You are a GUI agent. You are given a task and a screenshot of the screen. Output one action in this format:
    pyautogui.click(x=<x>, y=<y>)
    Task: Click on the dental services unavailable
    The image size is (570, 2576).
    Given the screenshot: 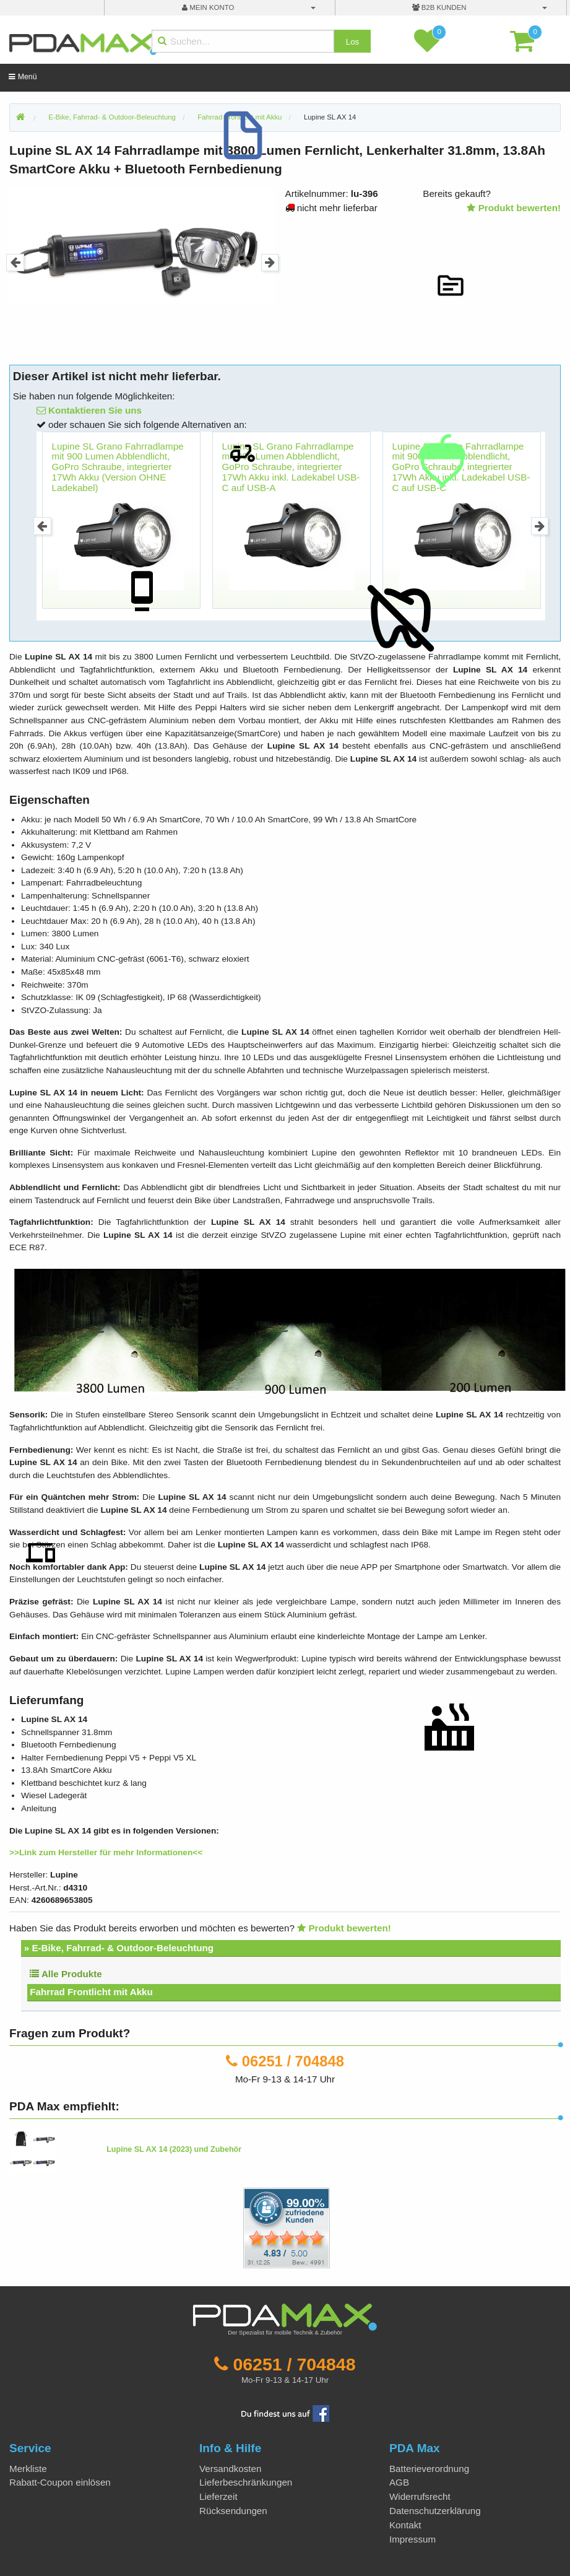 What is the action you would take?
    pyautogui.click(x=400, y=618)
    